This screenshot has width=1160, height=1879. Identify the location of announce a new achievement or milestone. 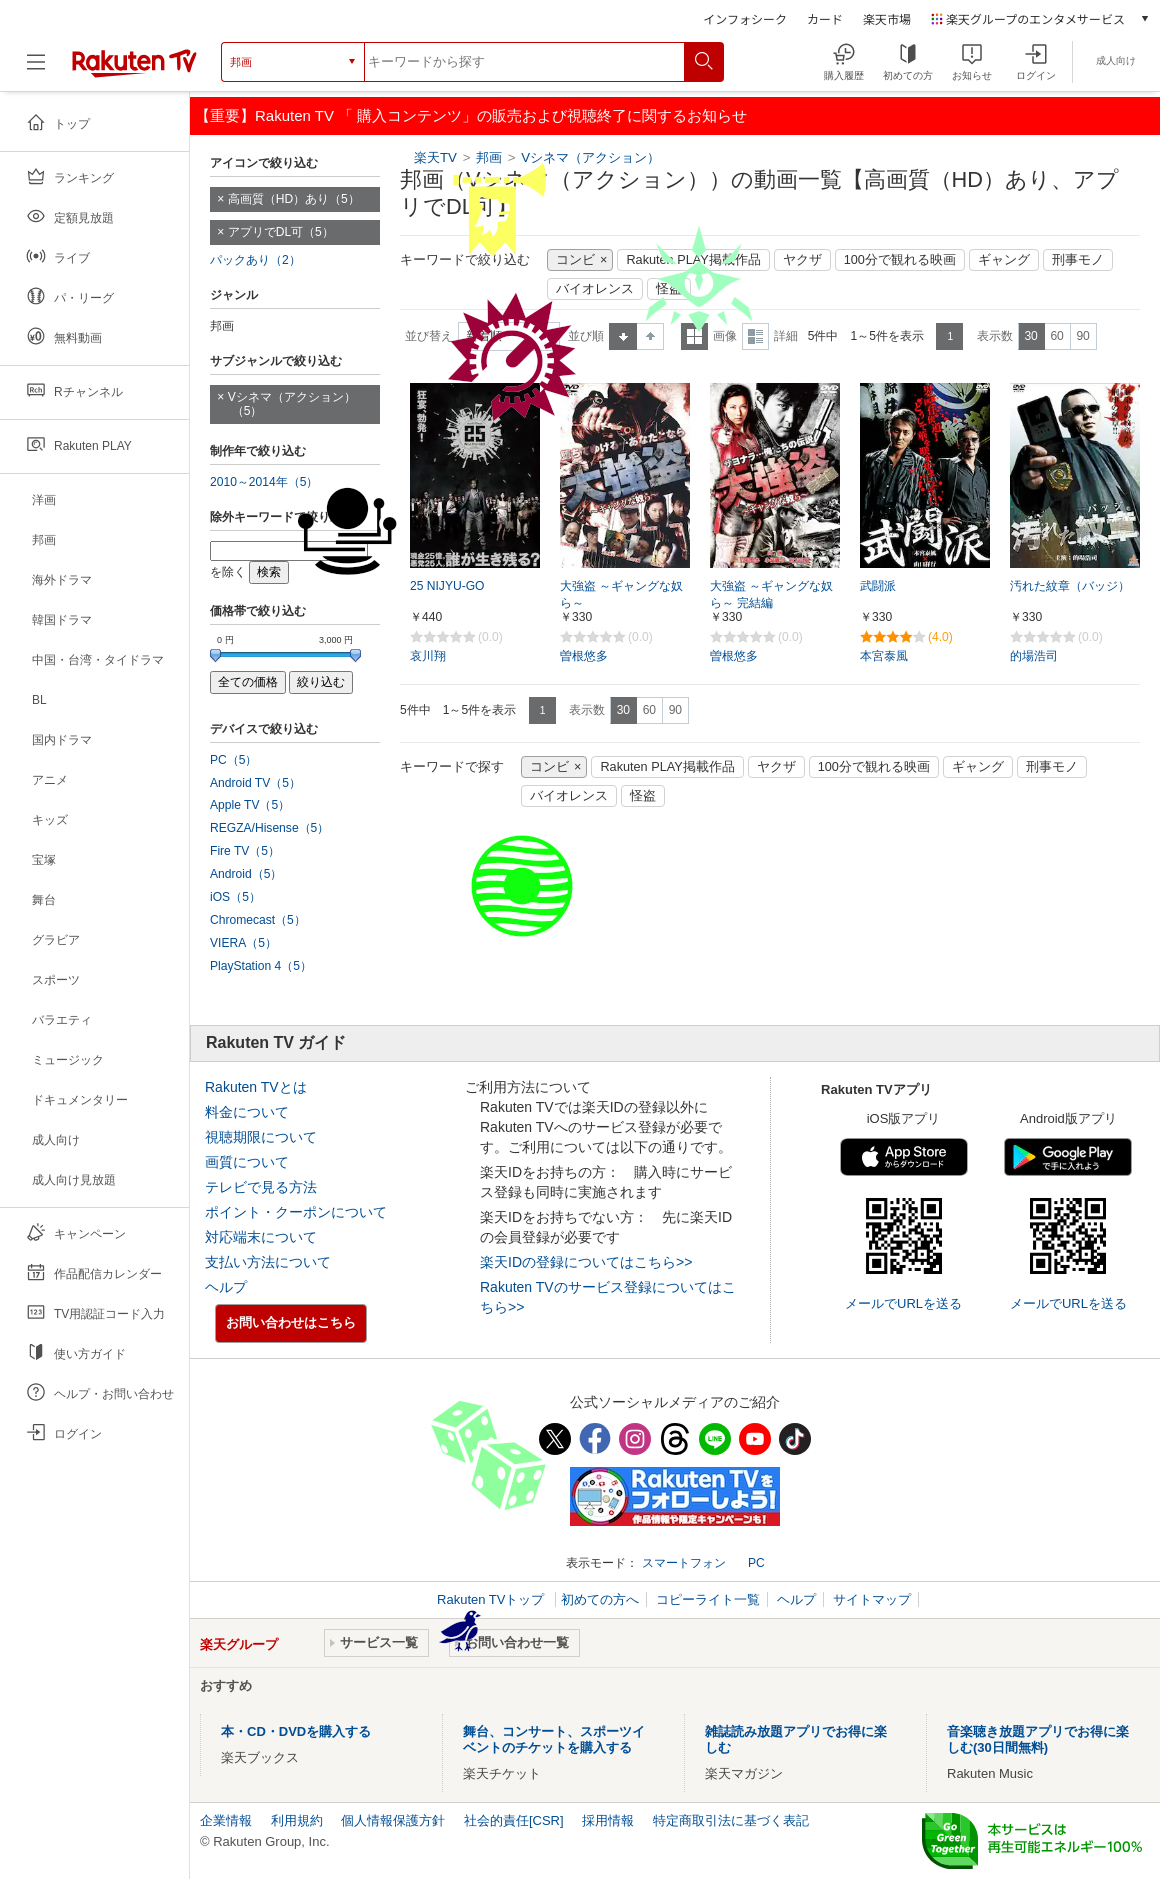
(499, 209).